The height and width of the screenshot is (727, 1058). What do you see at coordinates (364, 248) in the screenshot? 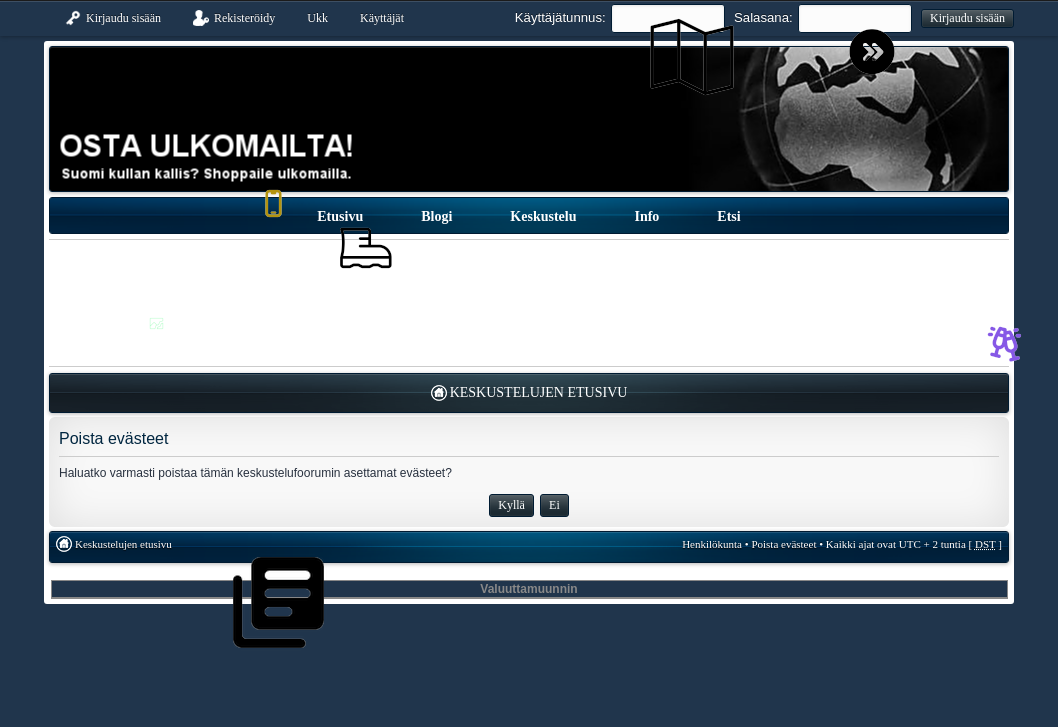
I see `select footwear or boot category` at bounding box center [364, 248].